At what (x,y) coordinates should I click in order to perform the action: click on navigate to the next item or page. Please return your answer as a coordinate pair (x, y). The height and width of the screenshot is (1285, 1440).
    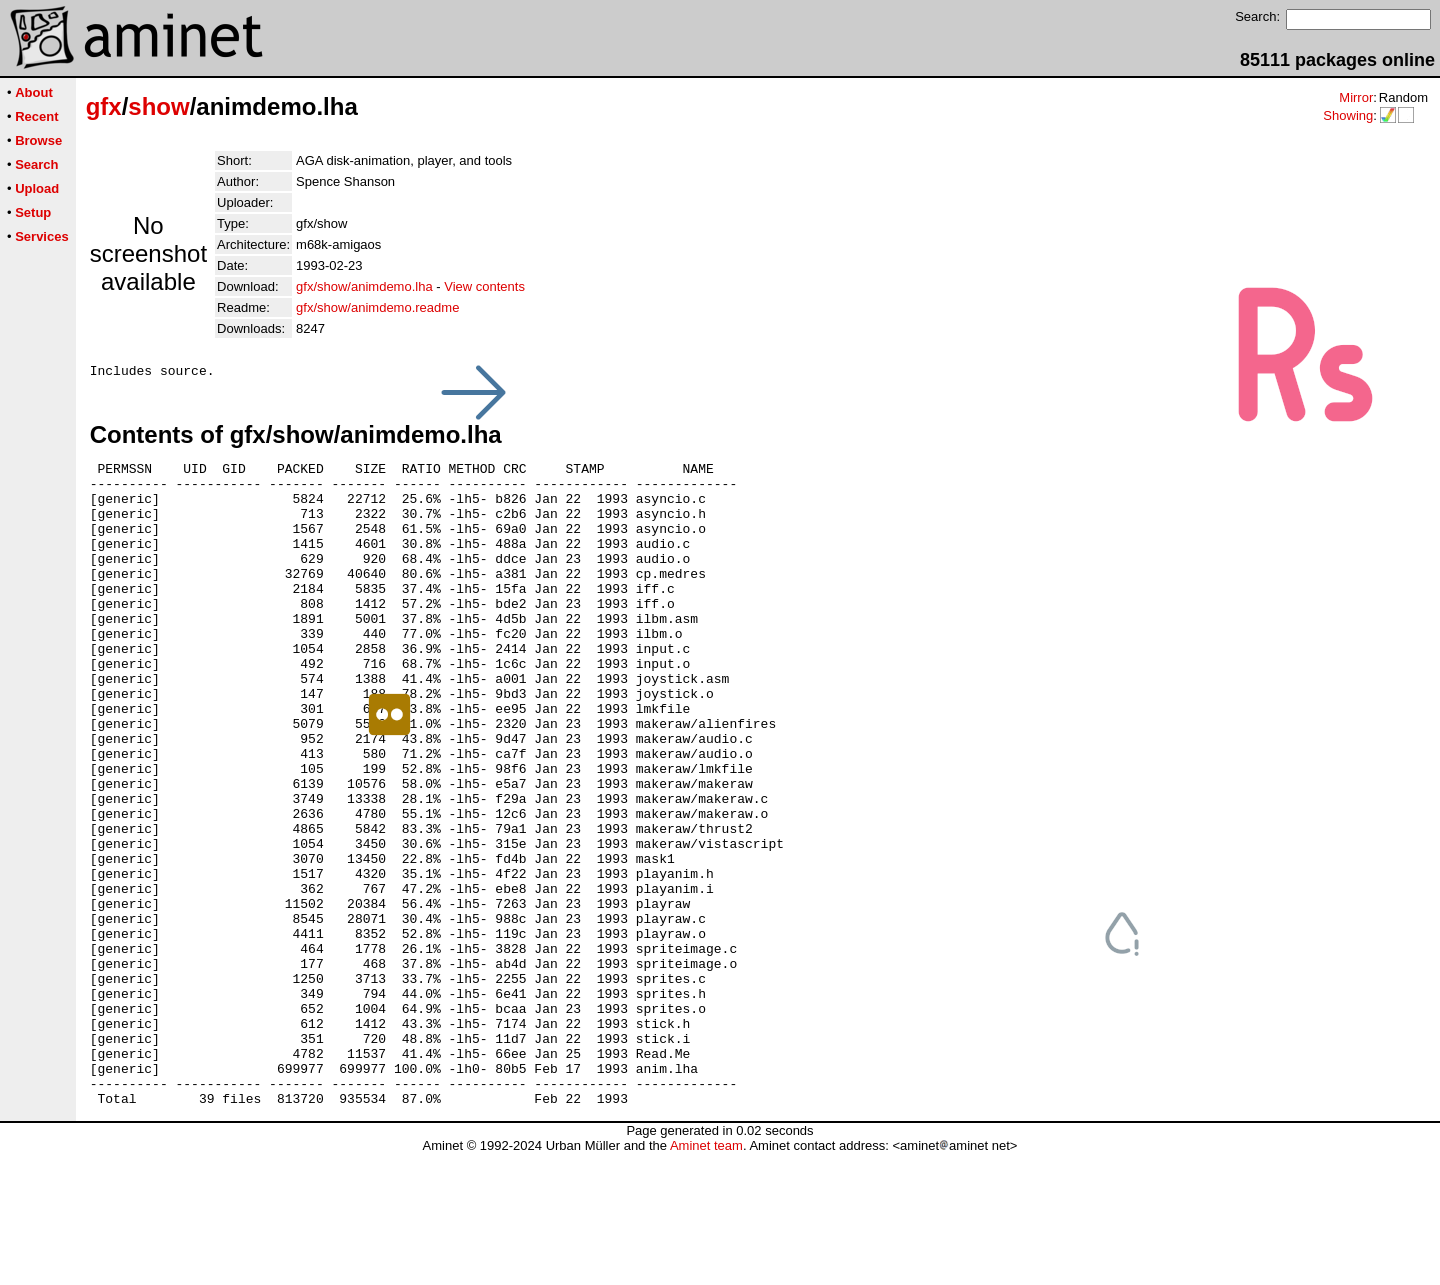
    Looking at the image, I should click on (473, 392).